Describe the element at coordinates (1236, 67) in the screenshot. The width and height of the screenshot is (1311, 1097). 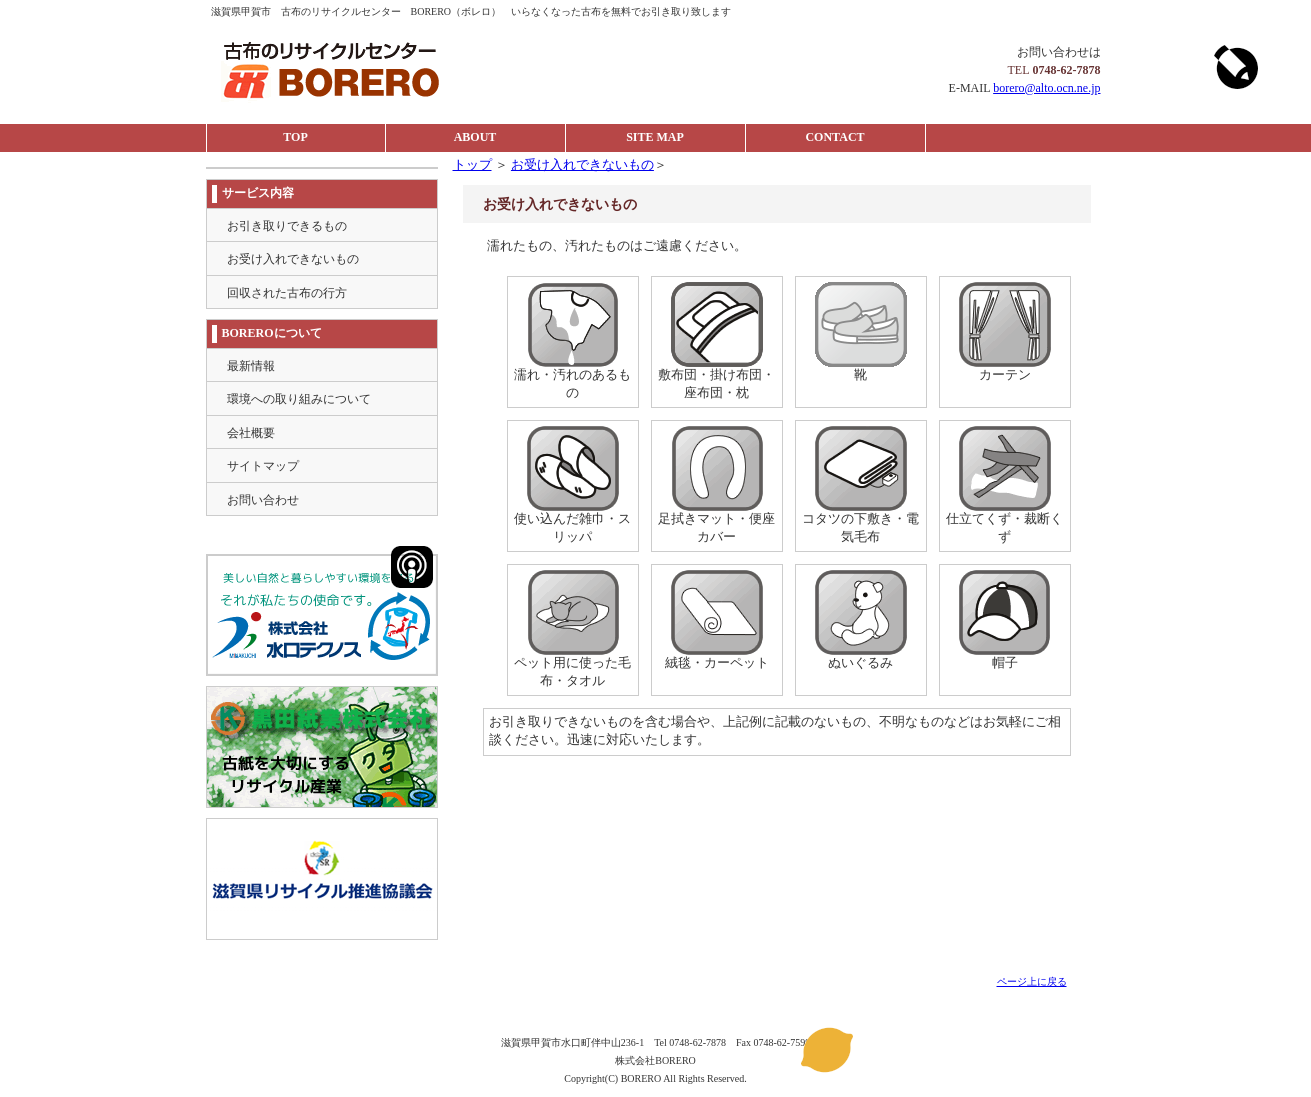
I see `open LiveJournal app` at that location.